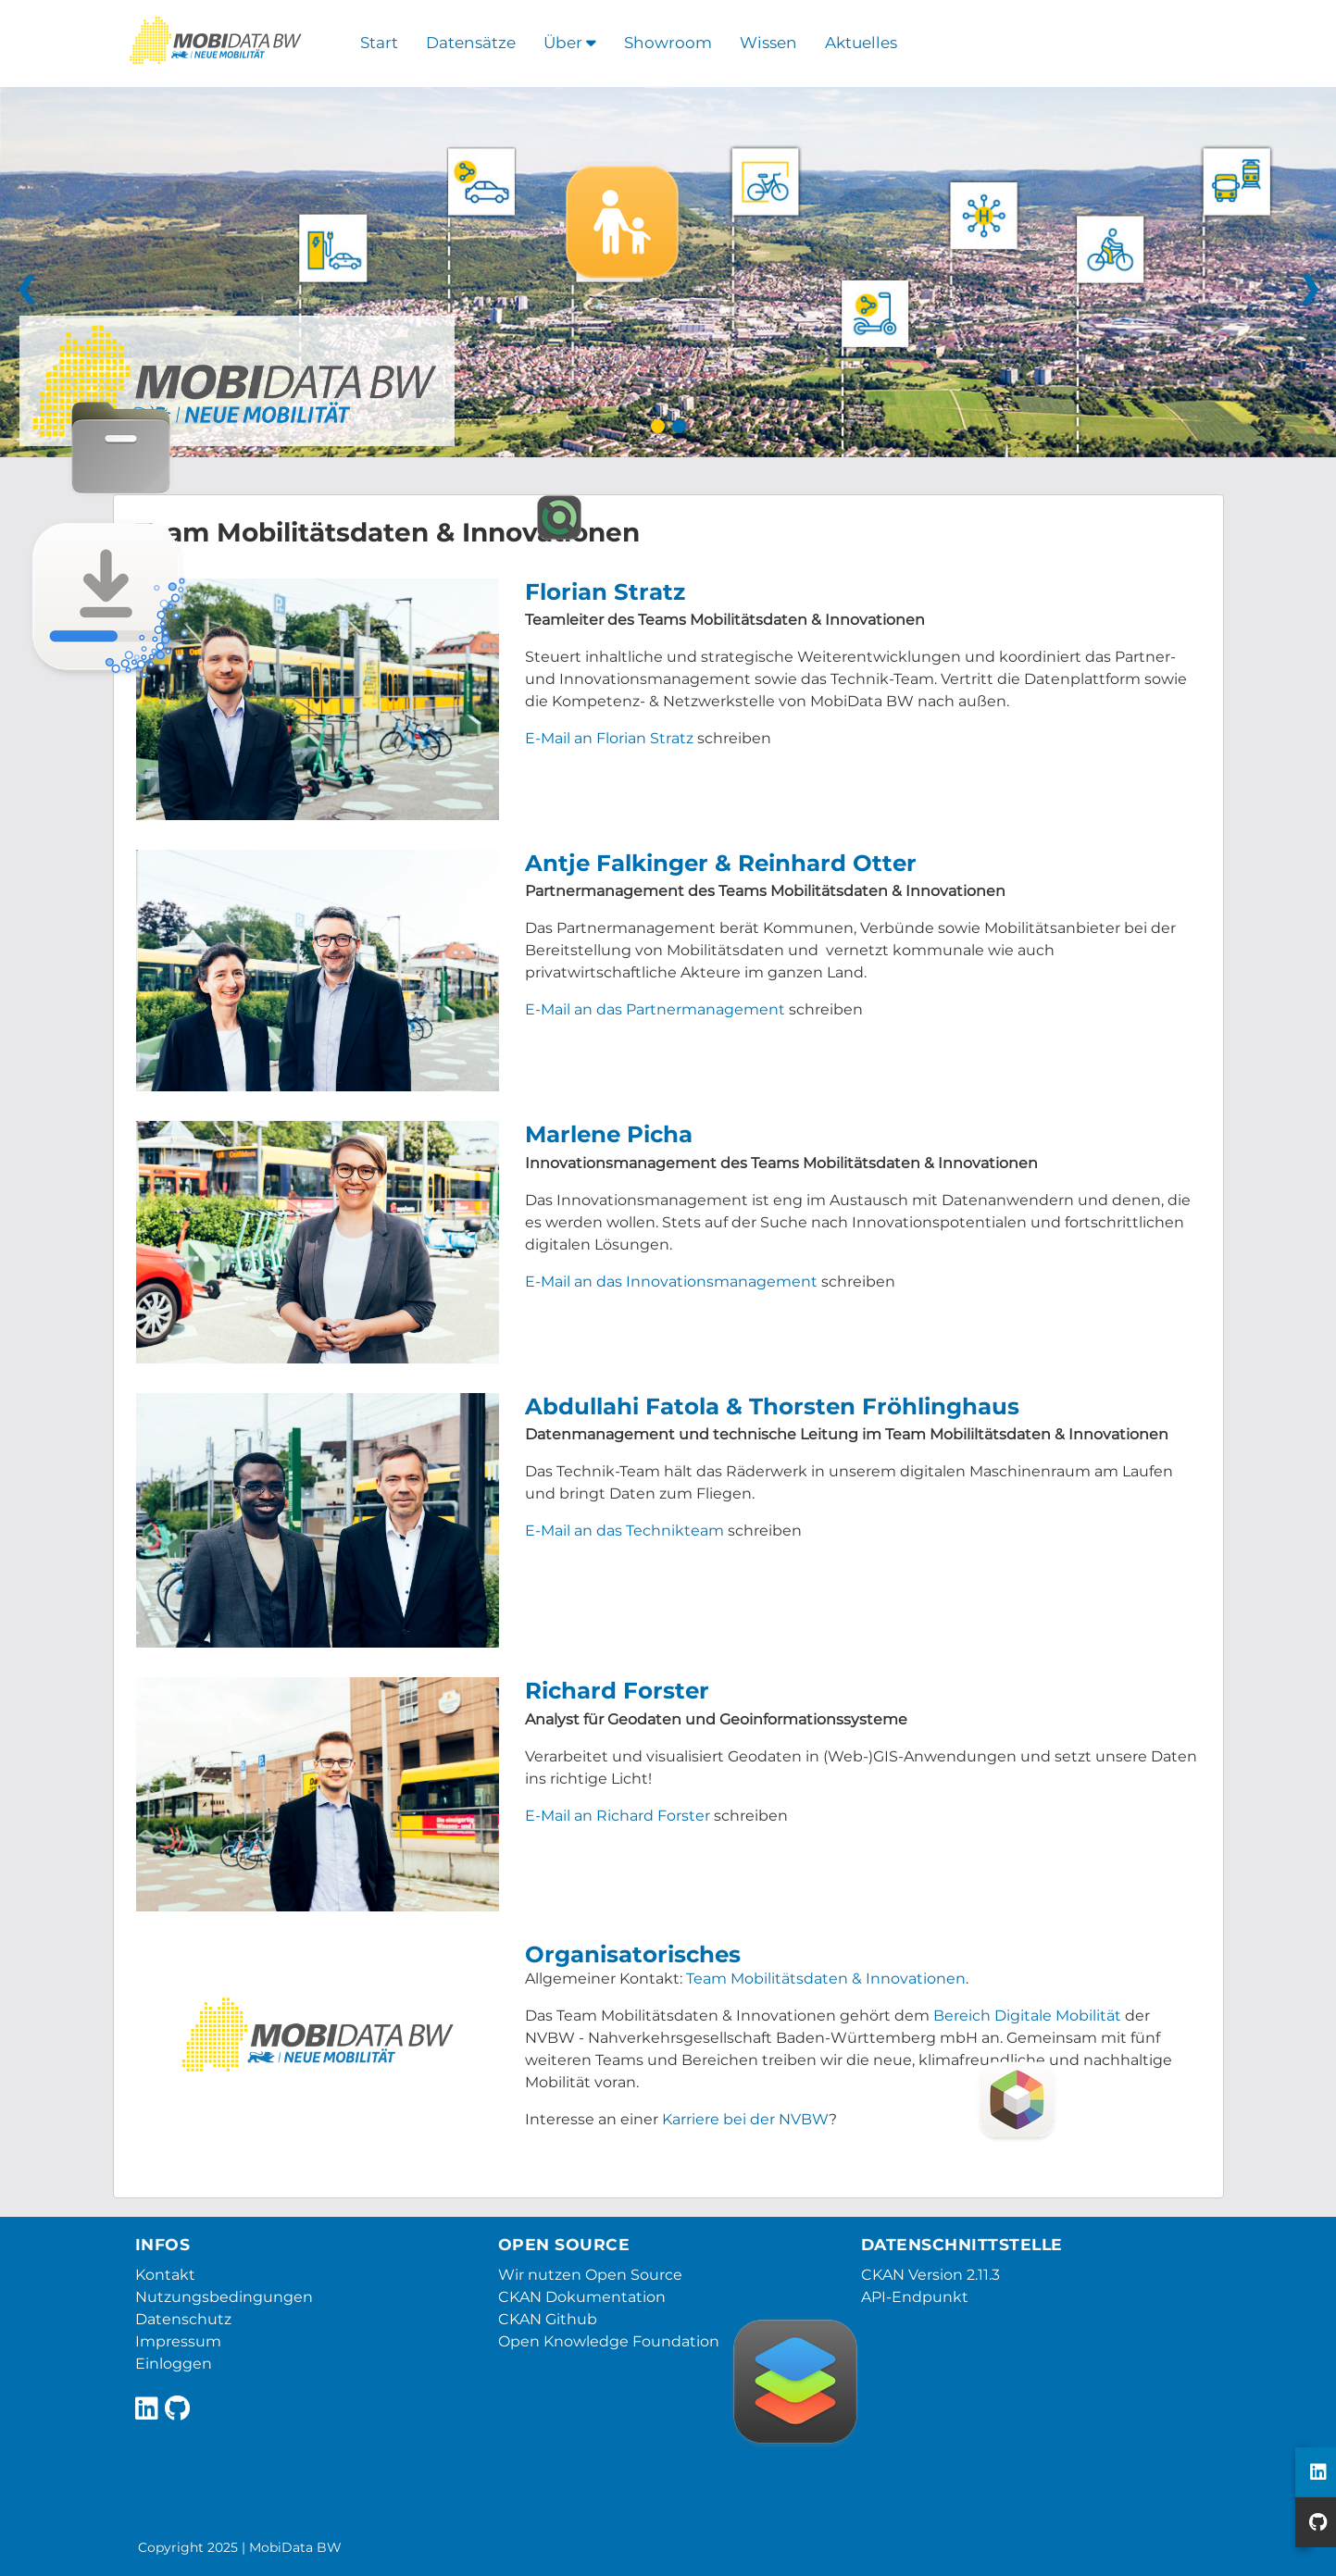 The image size is (1336, 2576). What do you see at coordinates (106, 596) in the screenshot?
I see `open varia download manager` at bounding box center [106, 596].